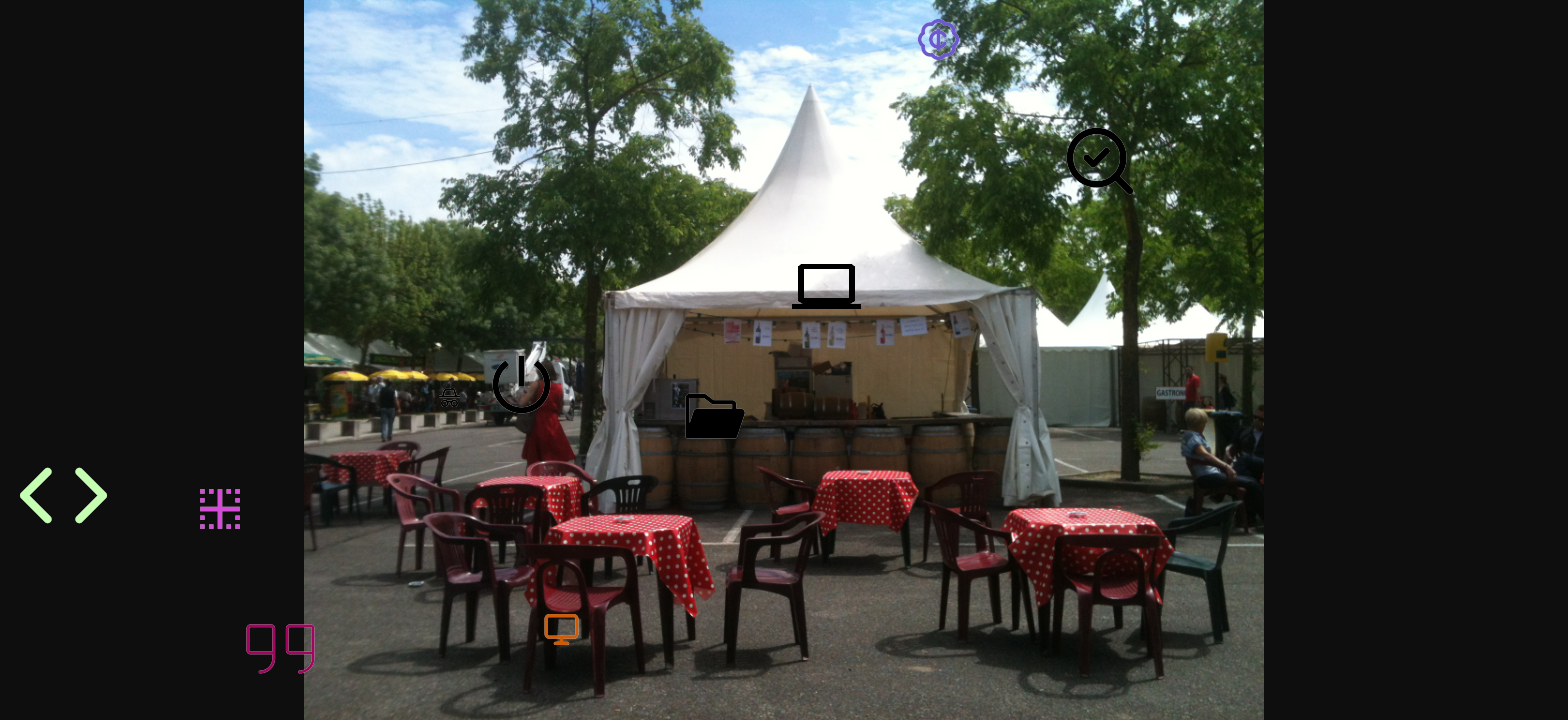 This screenshot has width=1568, height=720. I want to click on apply inner borders to selected cells, so click(220, 509).